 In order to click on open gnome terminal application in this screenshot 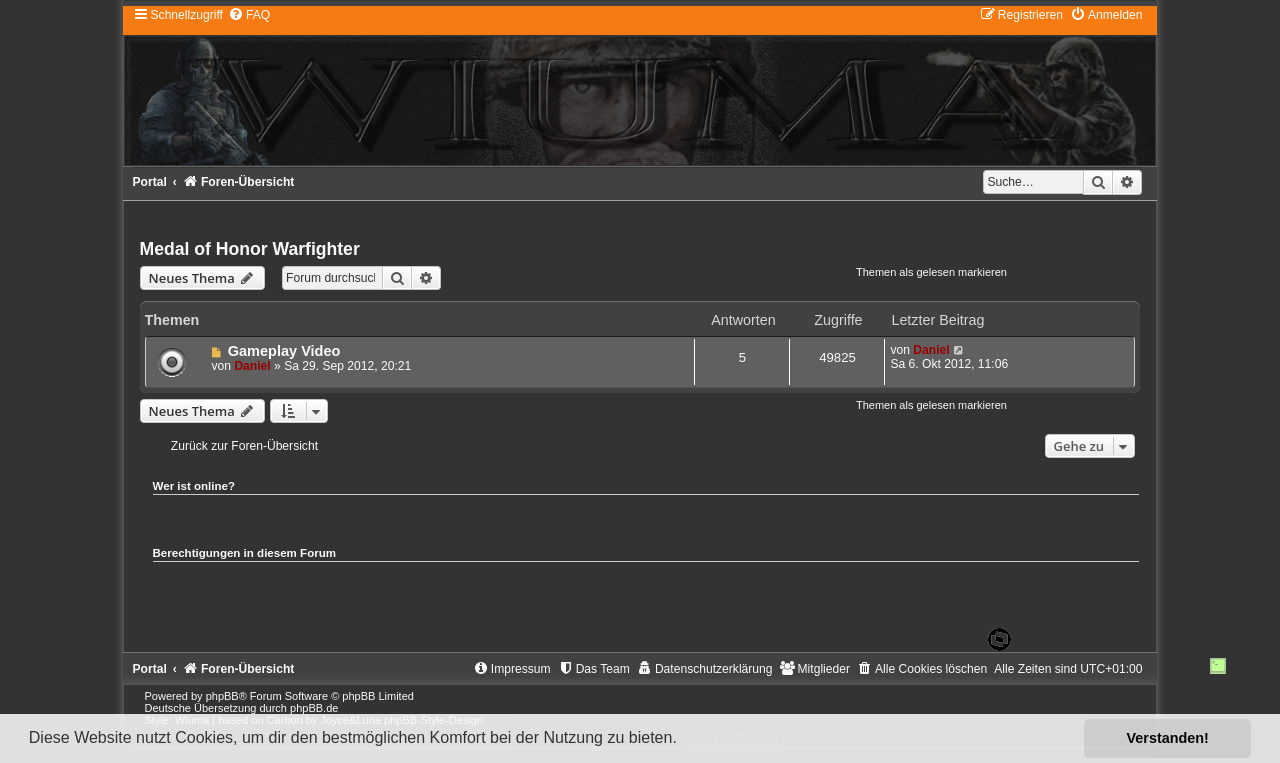, I will do `click(1218, 666)`.